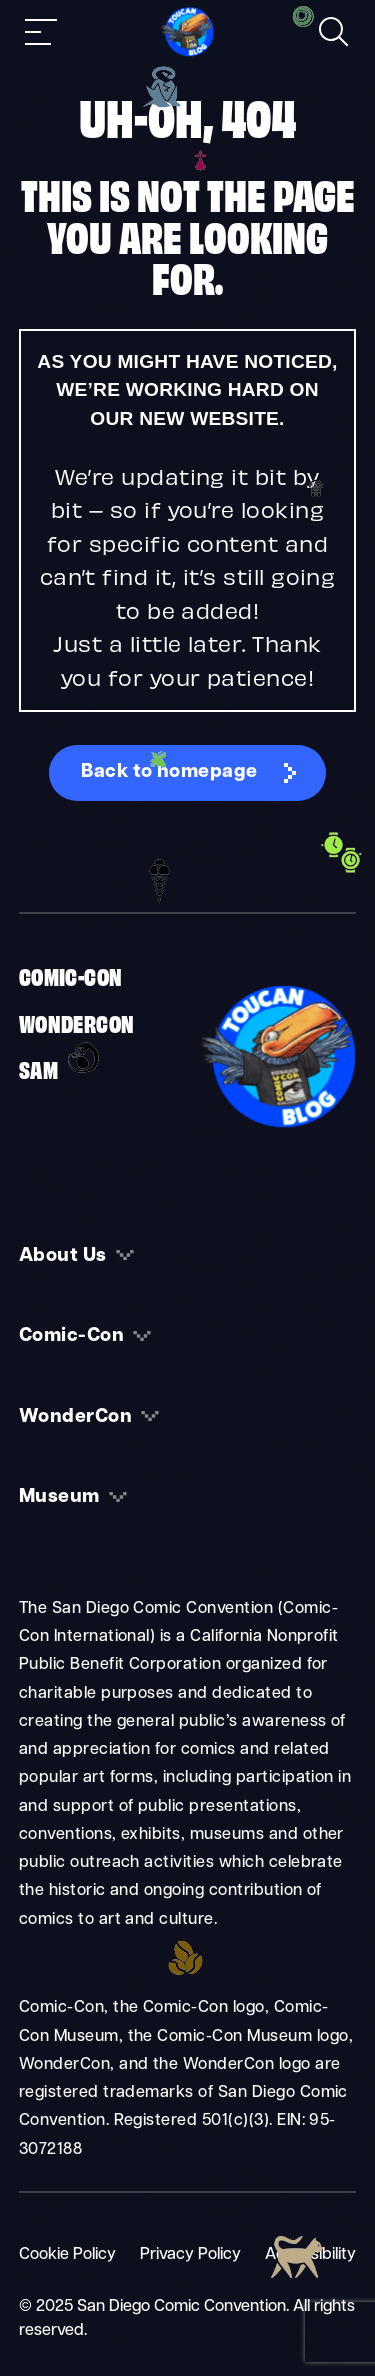  Describe the element at coordinates (159, 881) in the screenshot. I see `dessert or sweet treats category` at that location.